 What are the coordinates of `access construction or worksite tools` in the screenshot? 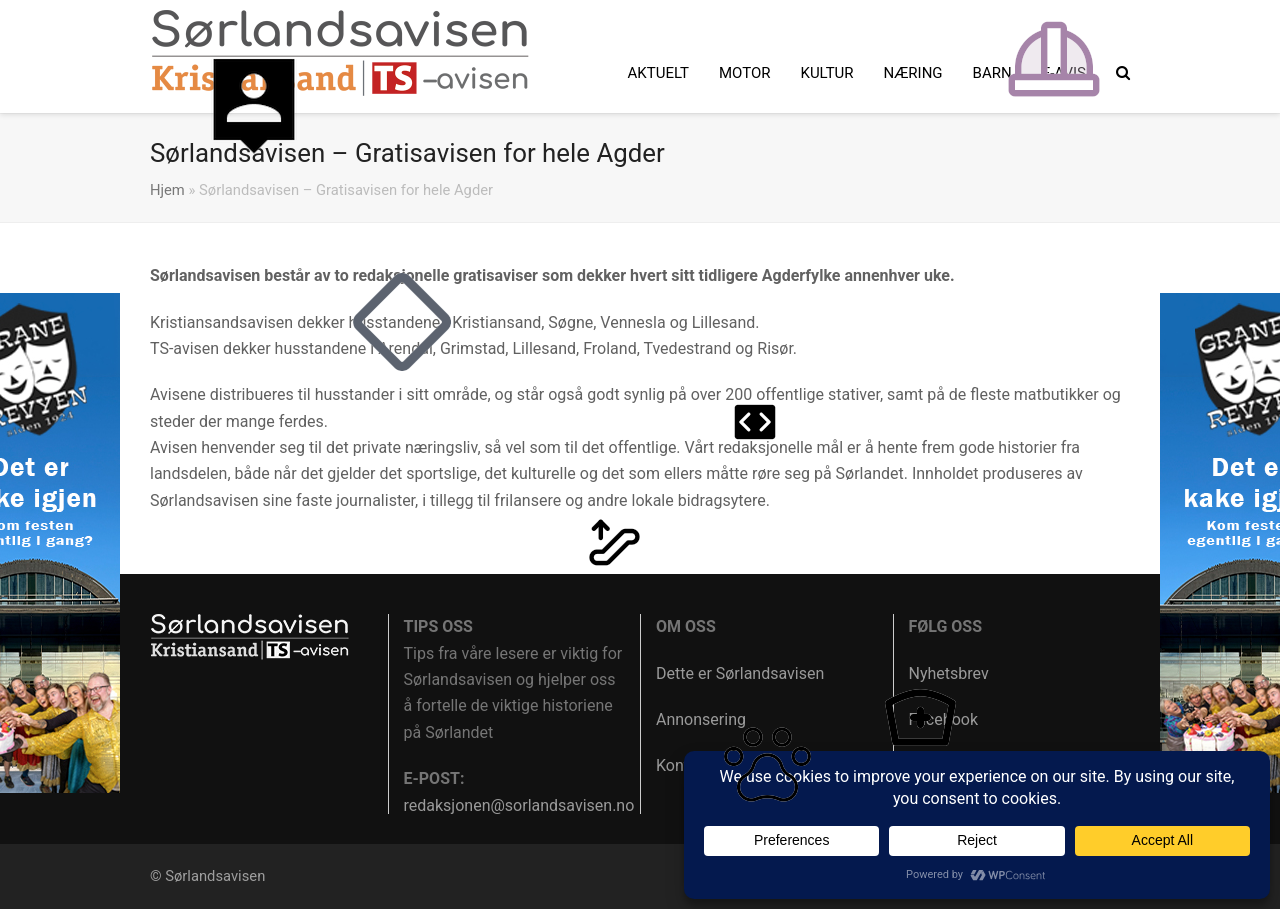 It's located at (1054, 64).